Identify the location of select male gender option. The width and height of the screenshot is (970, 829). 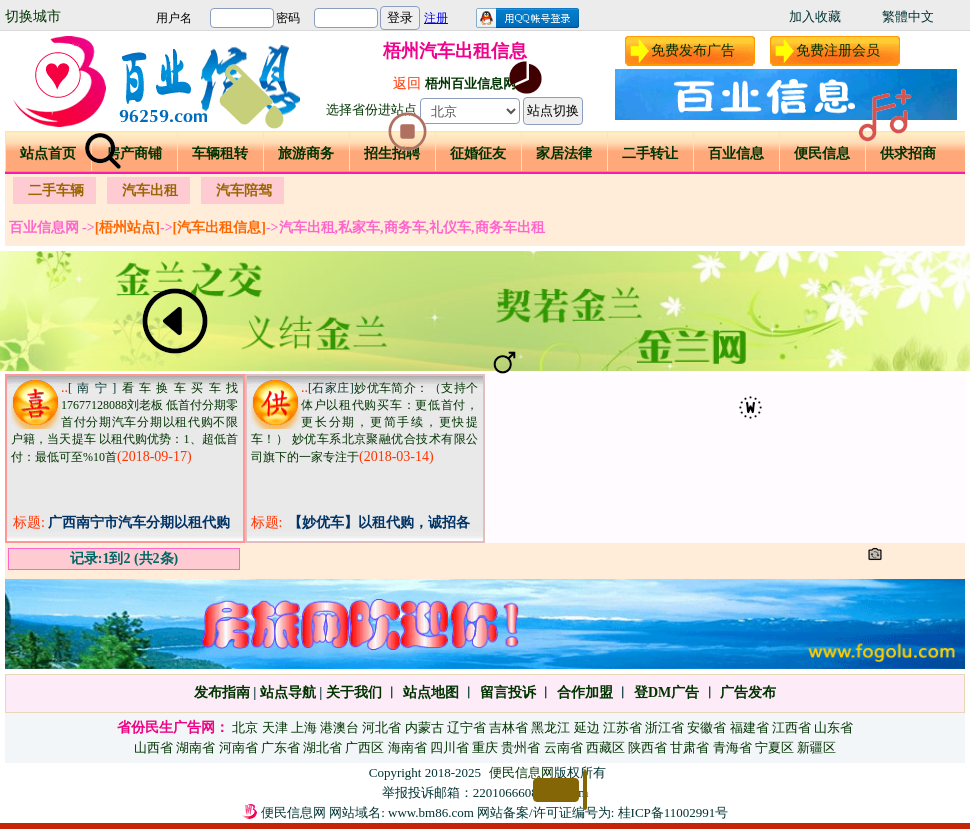
(504, 362).